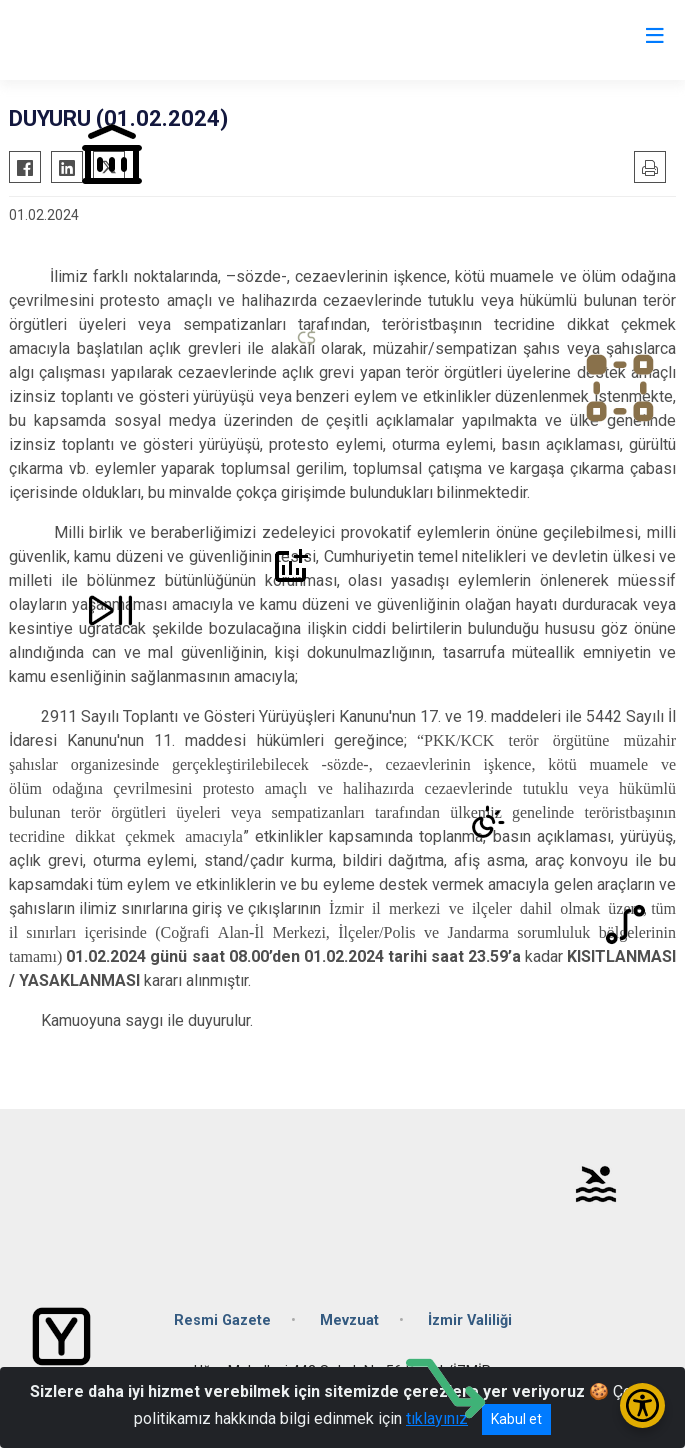 The image size is (685, 1448). What do you see at coordinates (306, 337) in the screenshot?
I see `indicates canadian dollar currency` at bounding box center [306, 337].